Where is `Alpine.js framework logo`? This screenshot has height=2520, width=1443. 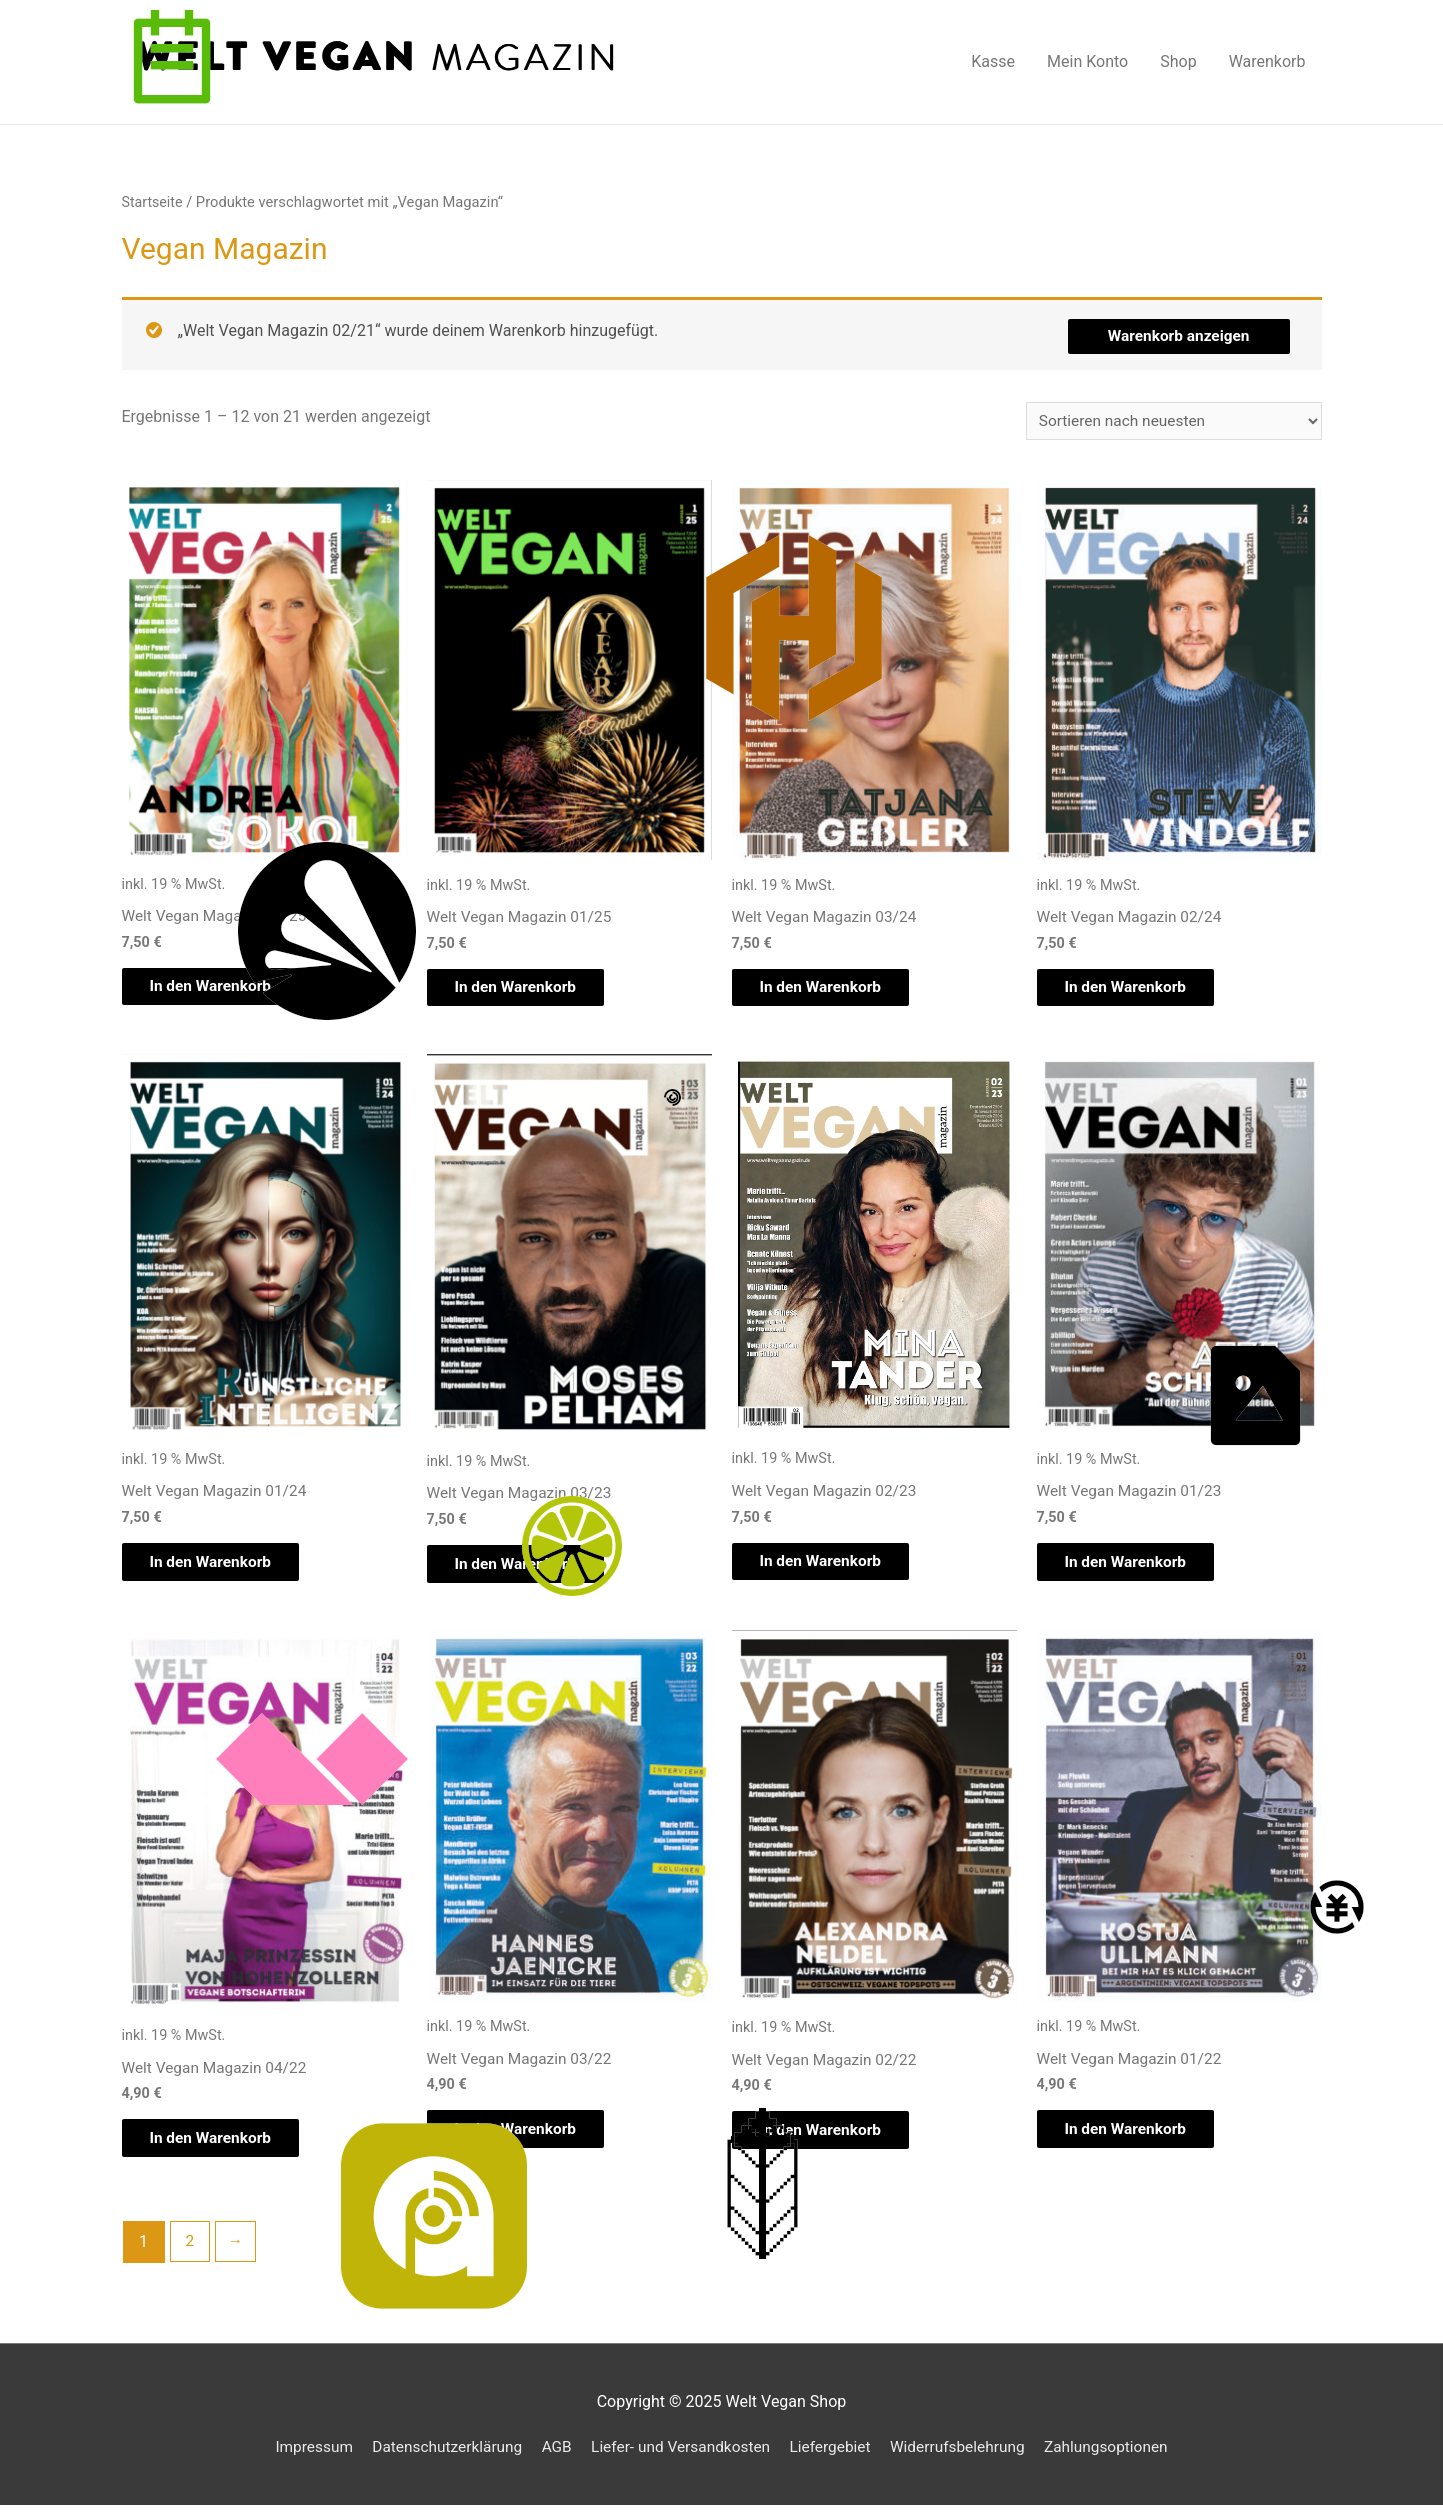 Alpine.js framework logo is located at coordinates (312, 1759).